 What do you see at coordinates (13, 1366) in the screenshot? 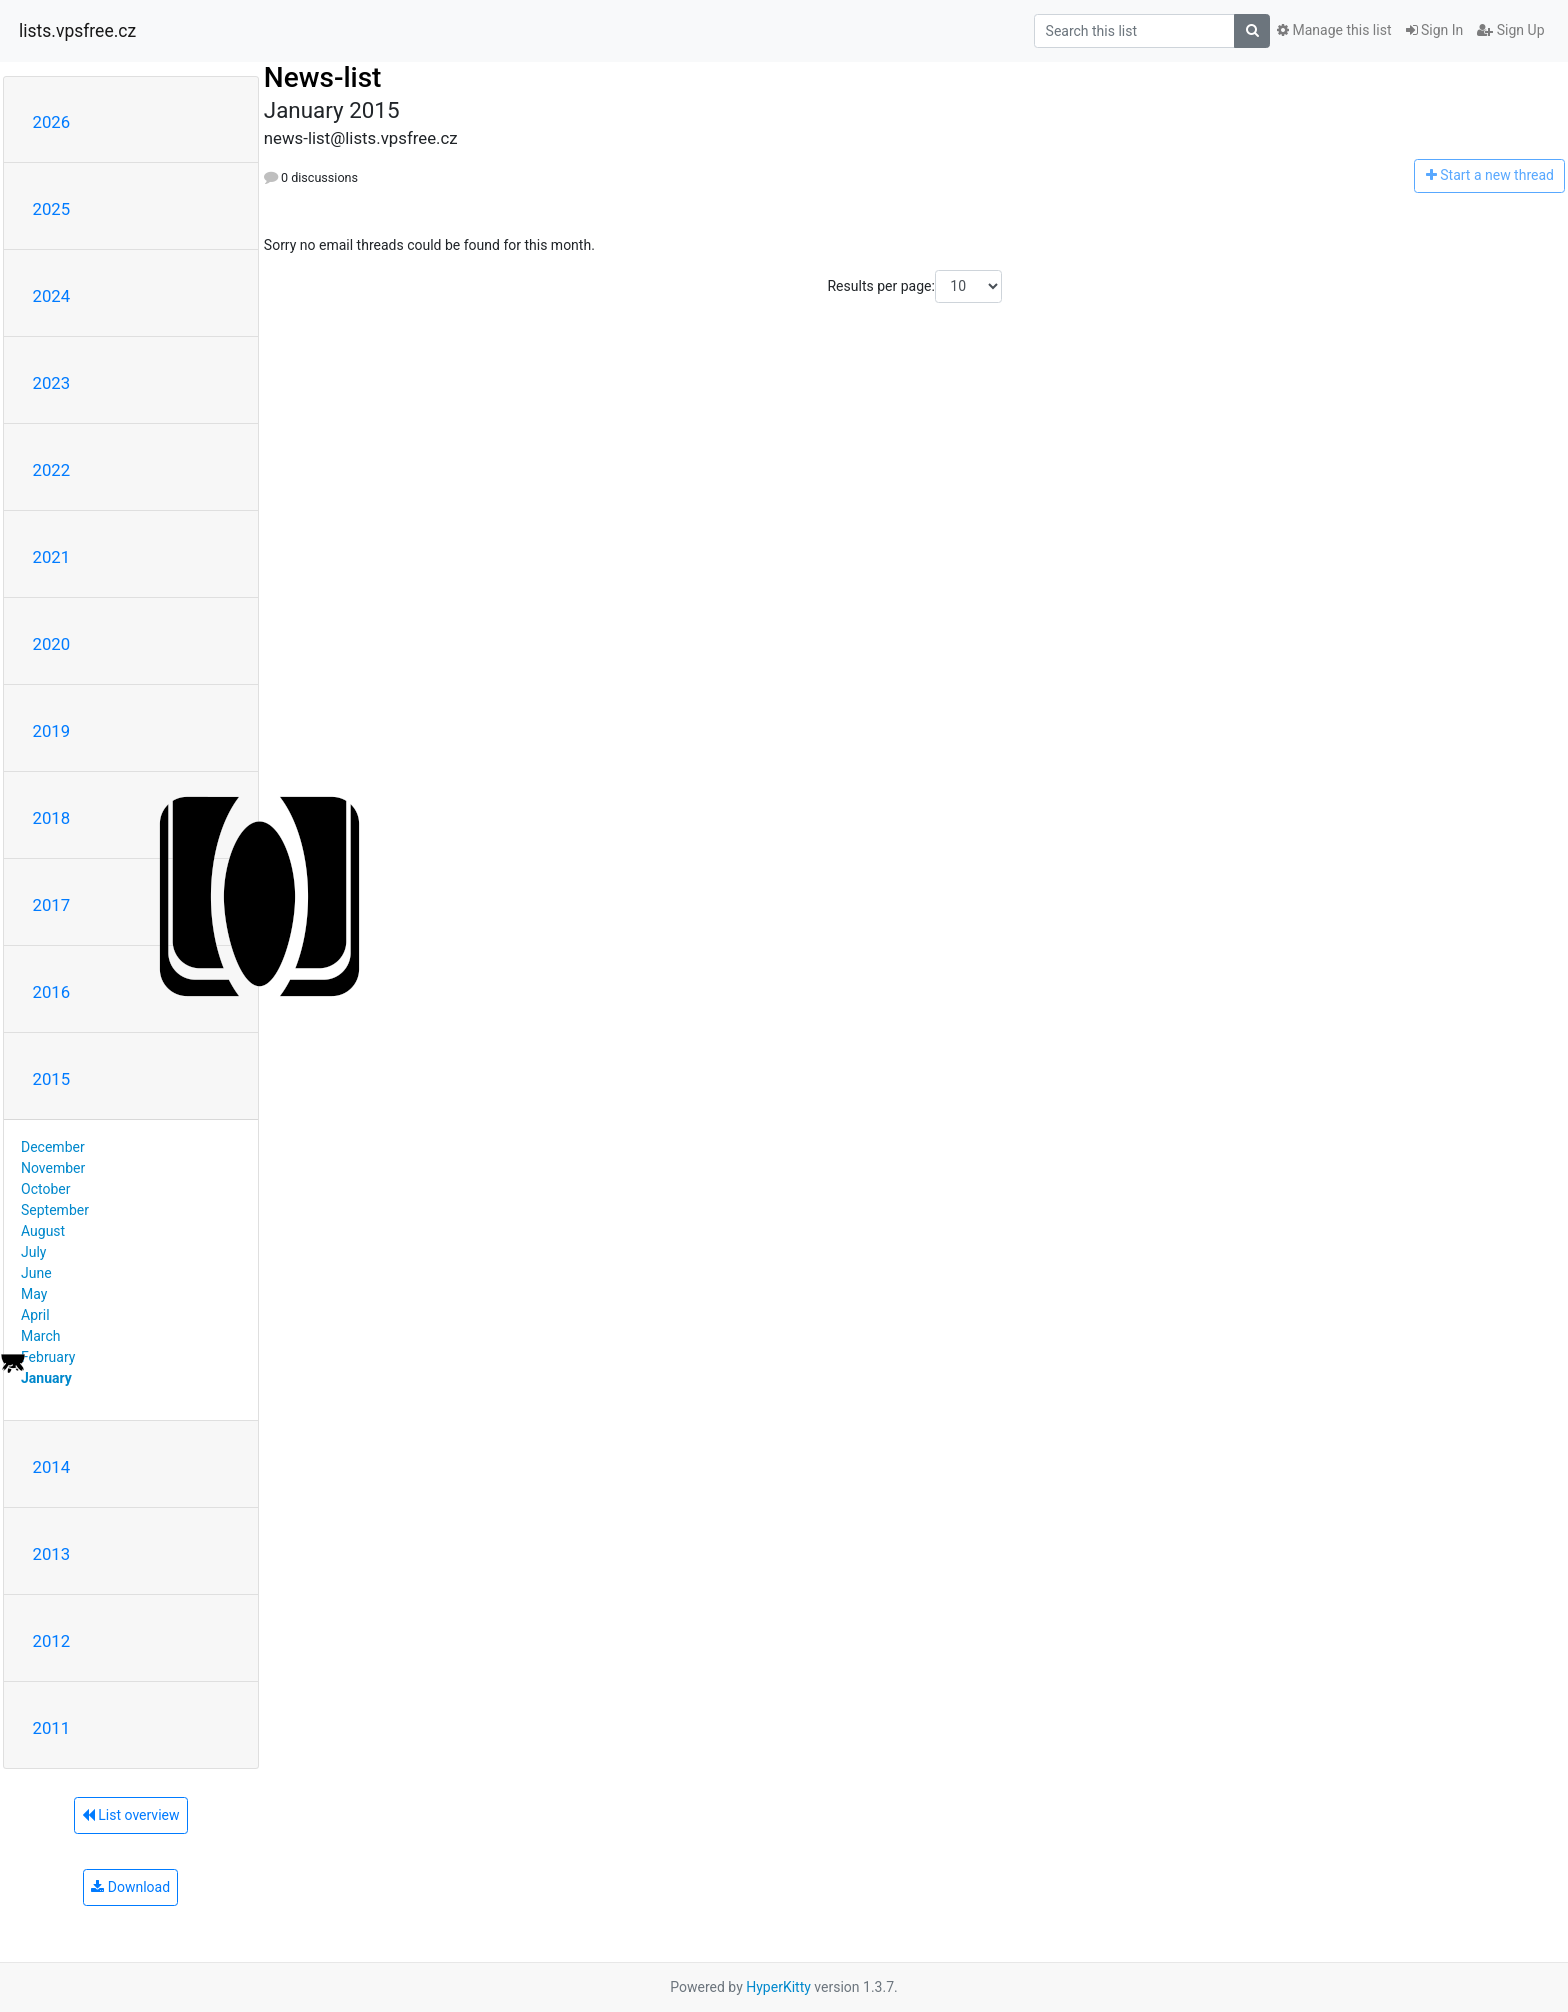
I see `indicates dairy or milk-related content` at bounding box center [13, 1366].